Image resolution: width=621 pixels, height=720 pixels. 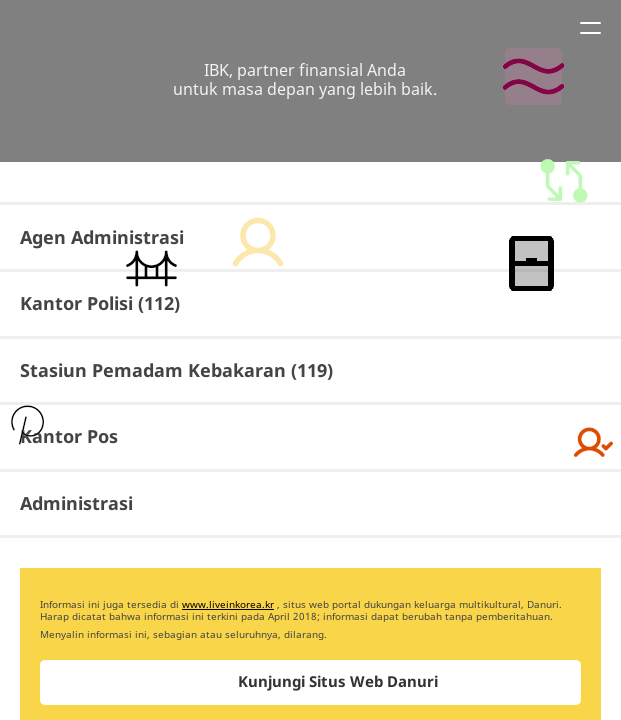 What do you see at coordinates (564, 181) in the screenshot?
I see `view code differences between branches` at bounding box center [564, 181].